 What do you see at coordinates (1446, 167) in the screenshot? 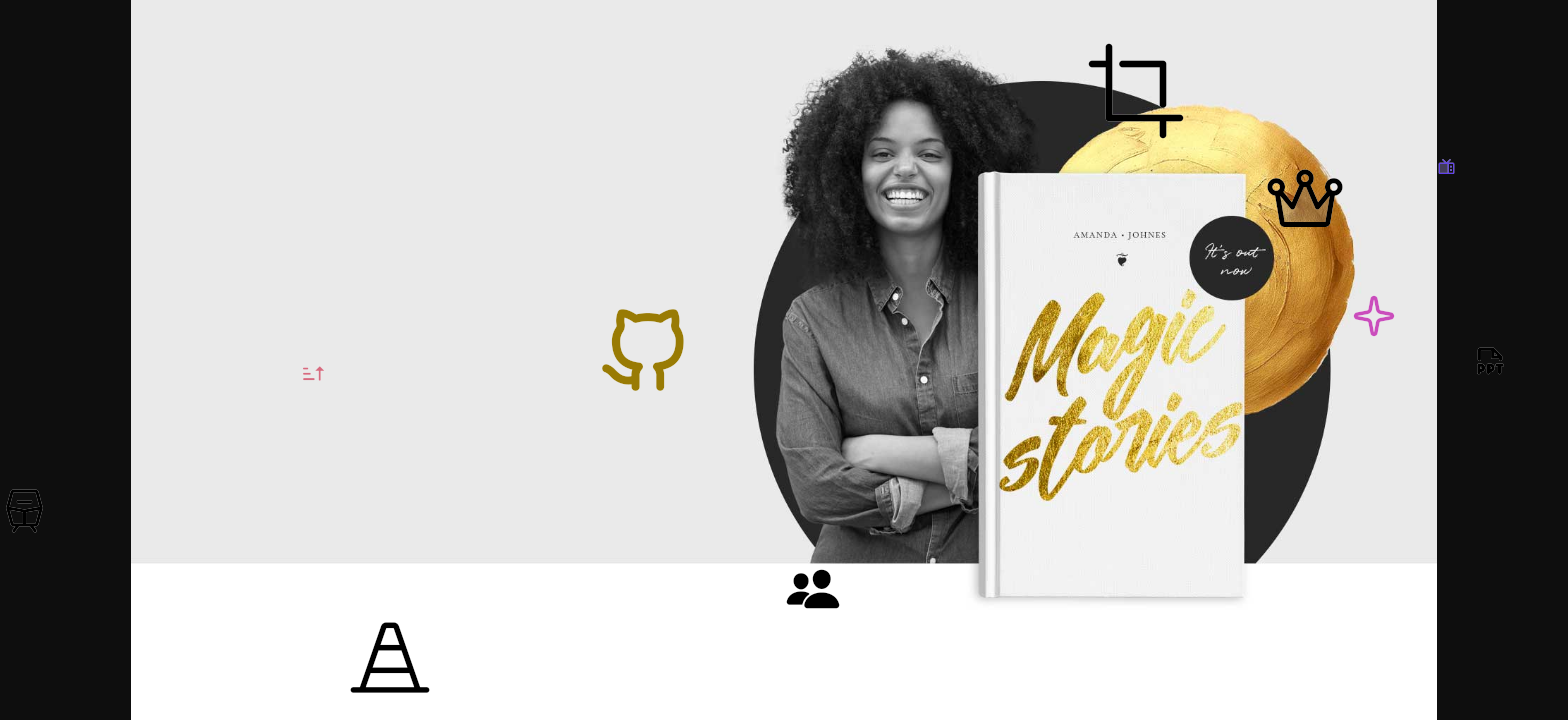
I see `access TV or video streaming content` at bounding box center [1446, 167].